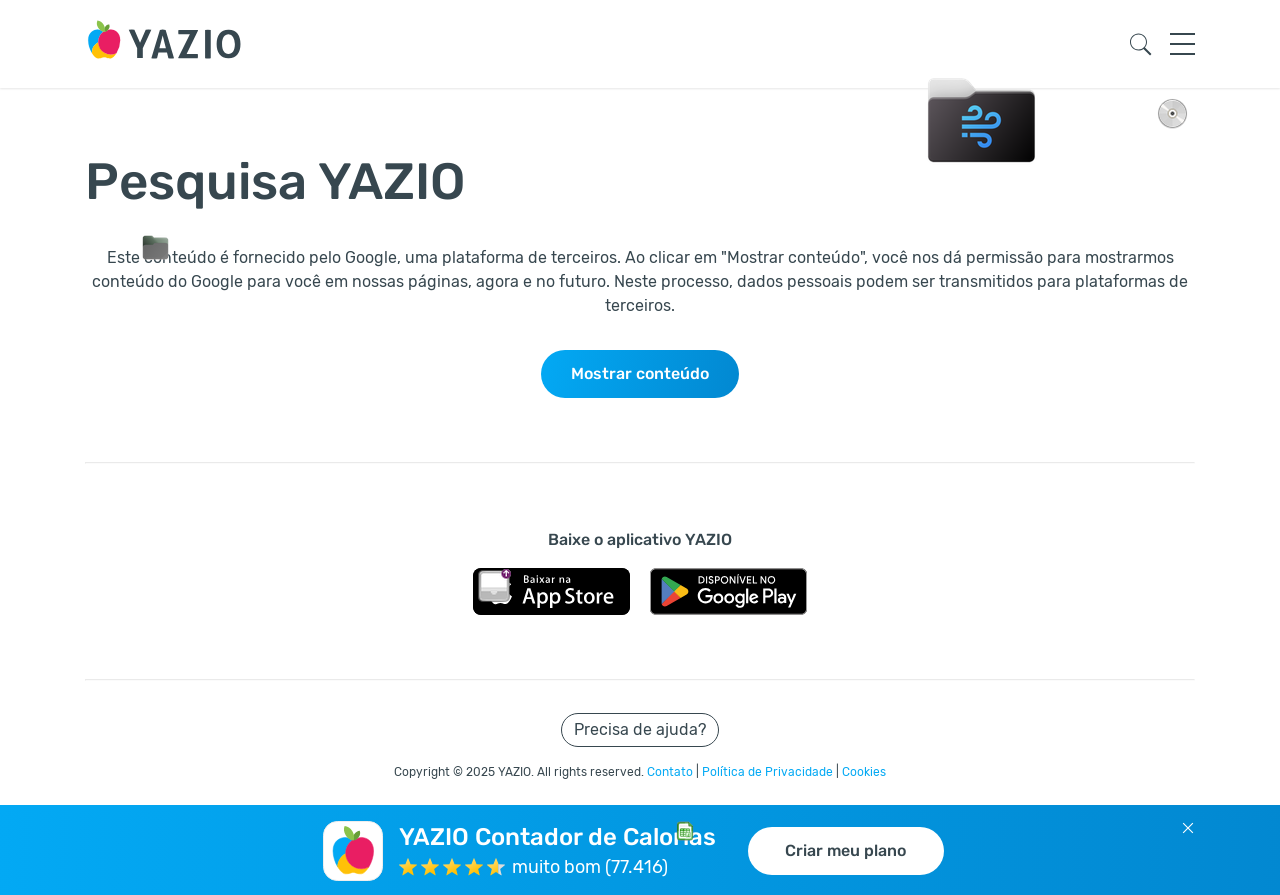 The height and width of the screenshot is (895, 1280). I want to click on an open folder in the file system, so click(155, 247).